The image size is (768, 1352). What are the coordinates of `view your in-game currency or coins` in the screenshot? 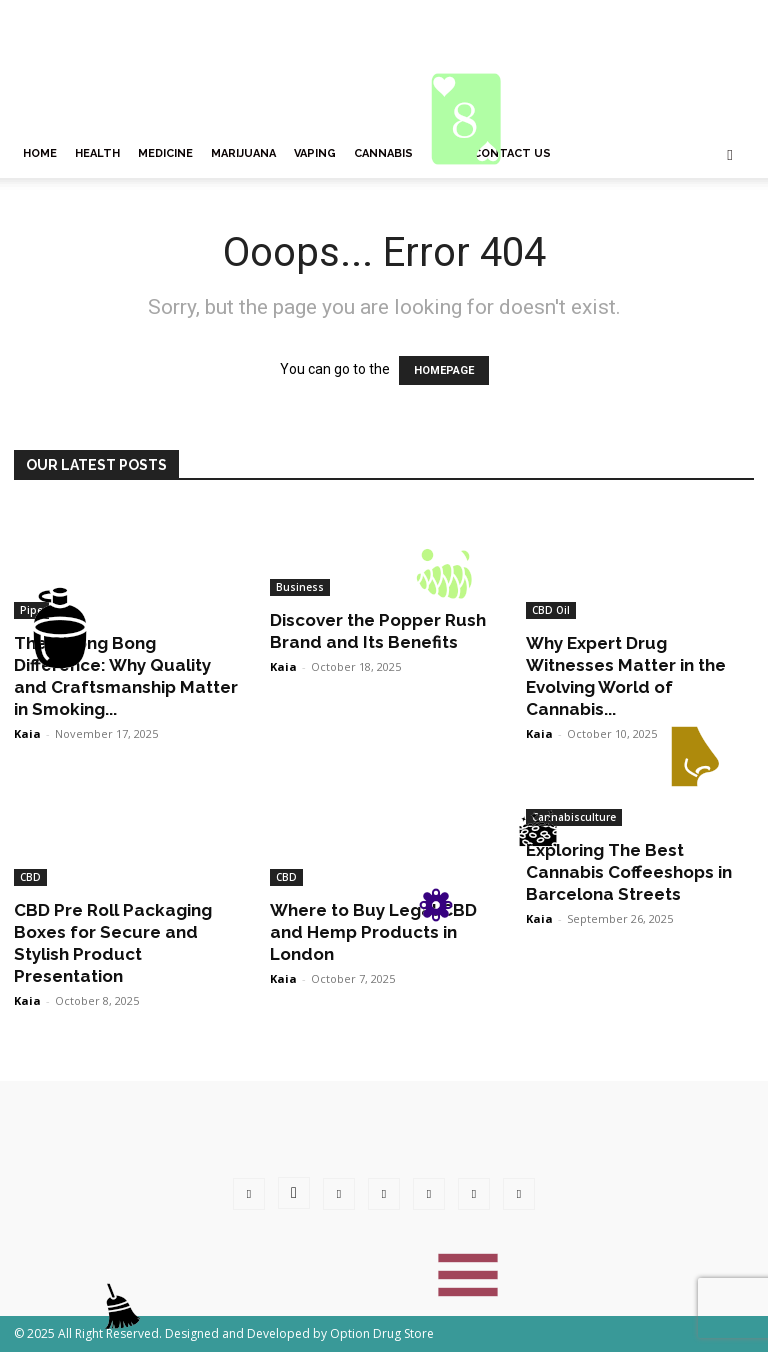 It's located at (538, 828).